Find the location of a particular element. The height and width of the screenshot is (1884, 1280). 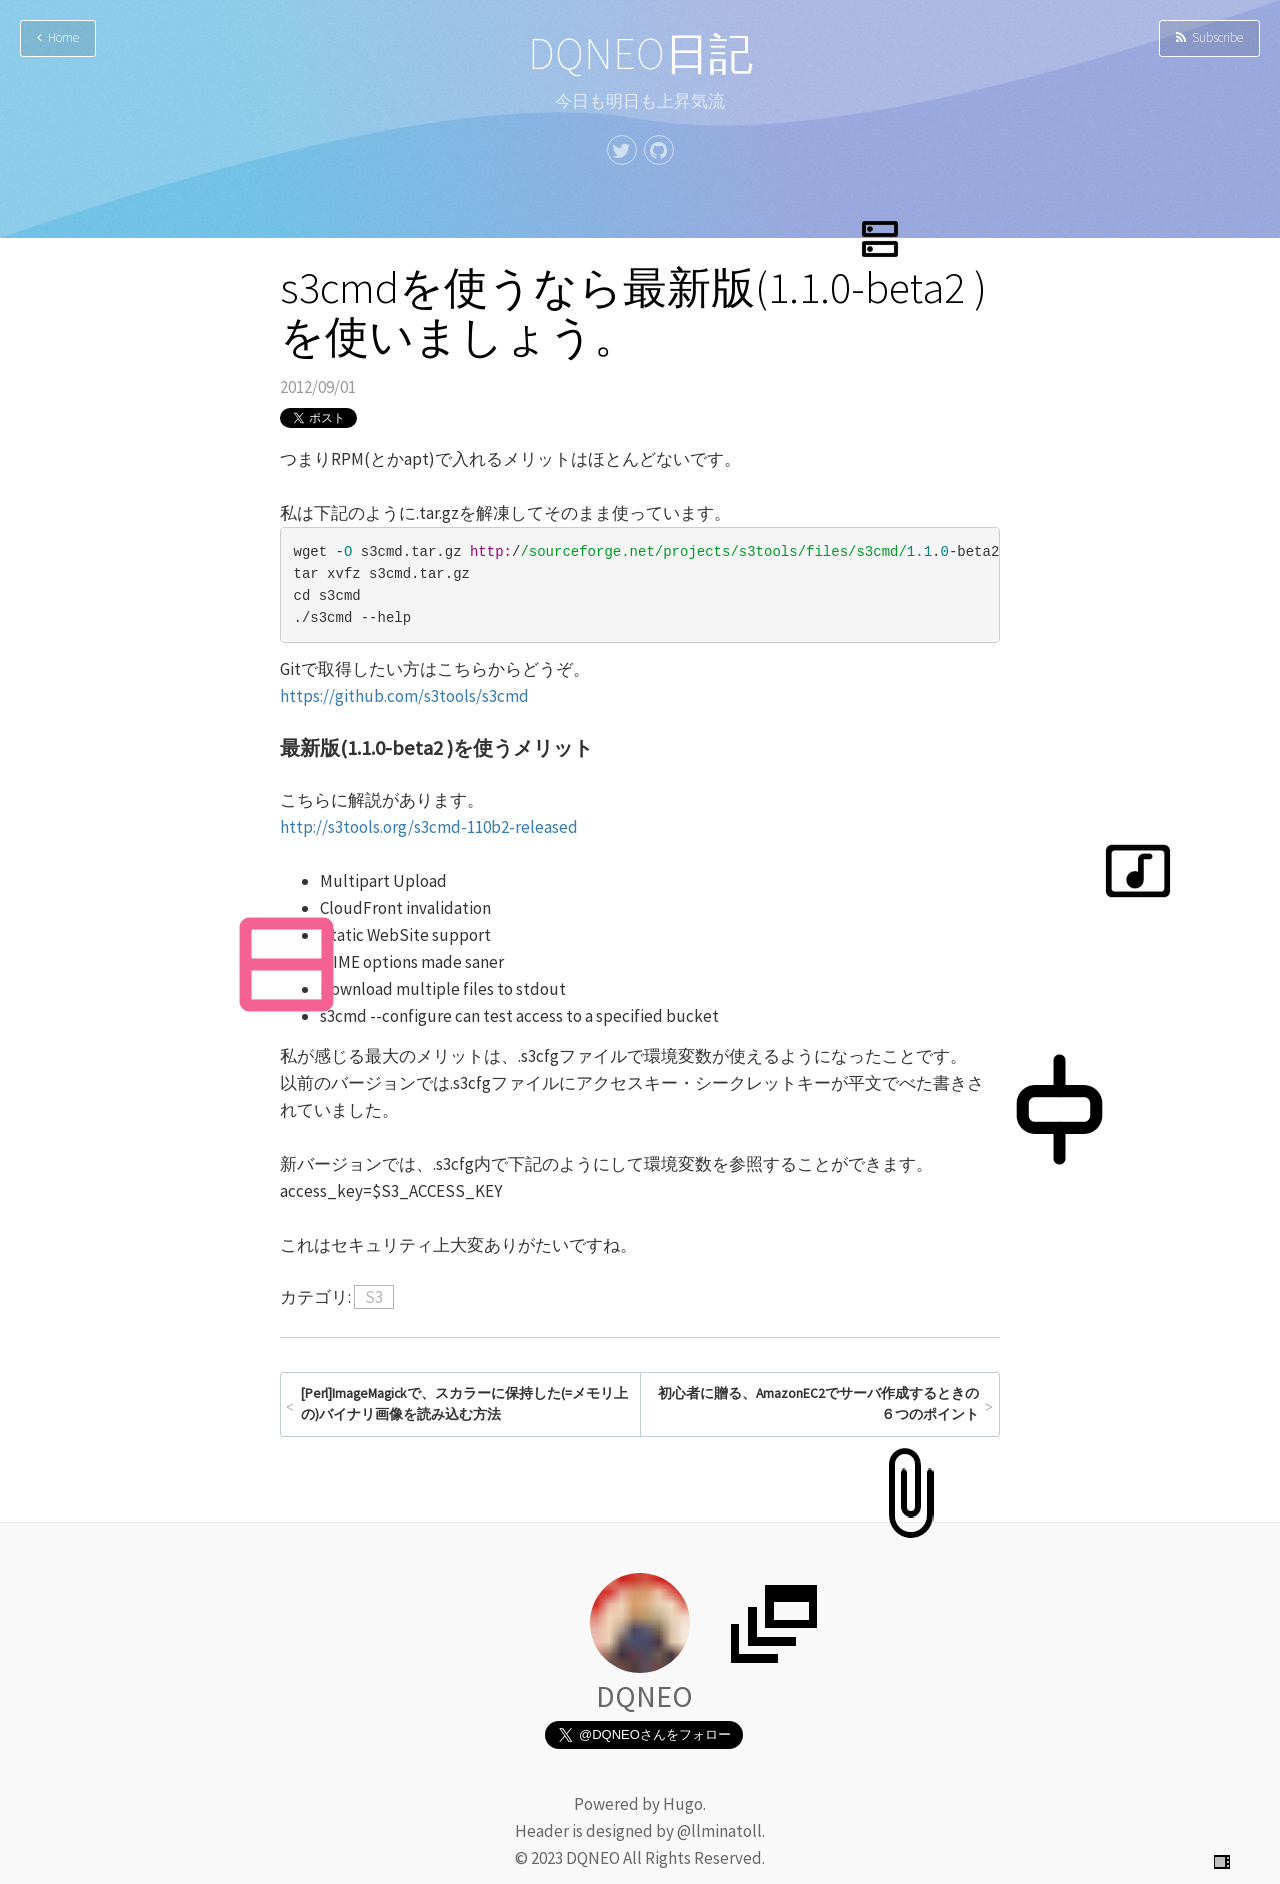

toggle sidebar panel visibility is located at coordinates (1222, 1862).